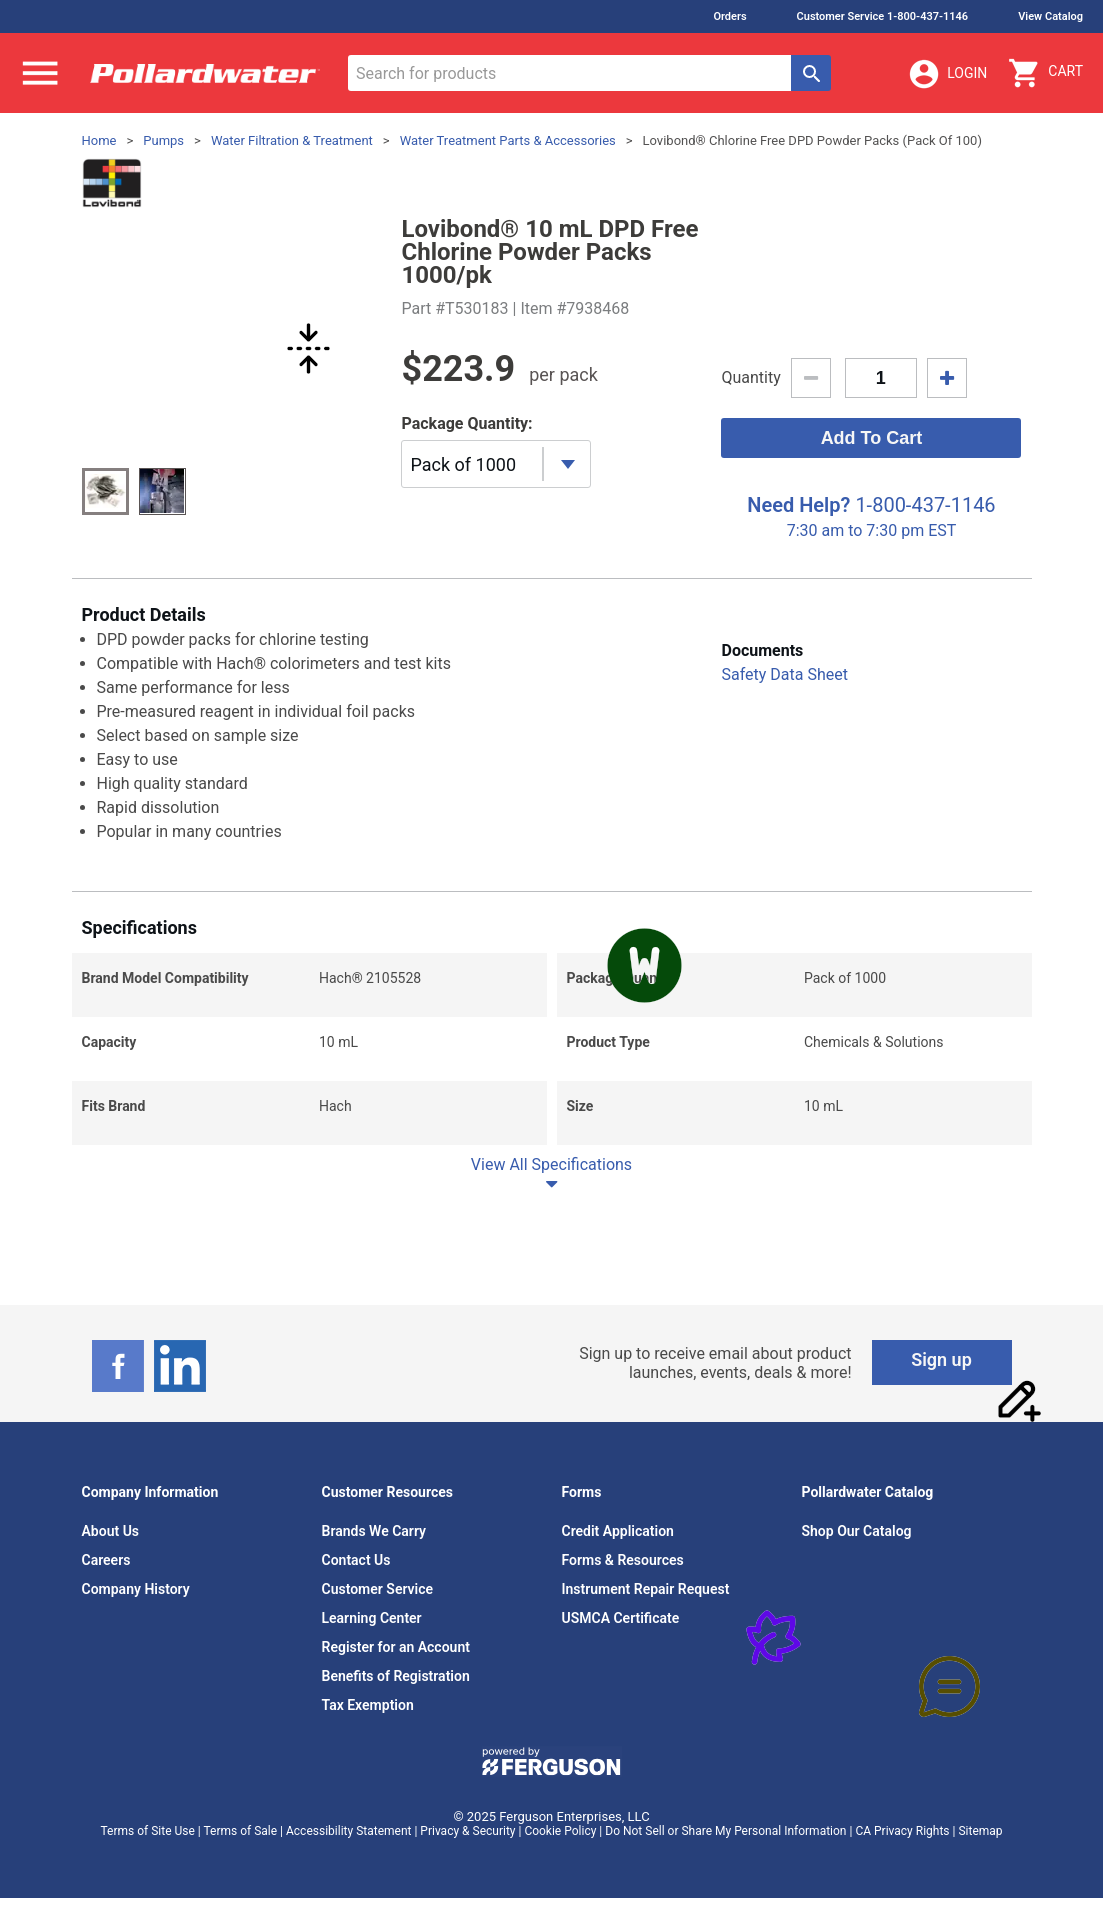  Describe the element at coordinates (644, 965) in the screenshot. I see `Wikipedia or Wikimedia app shortcut` at that location.